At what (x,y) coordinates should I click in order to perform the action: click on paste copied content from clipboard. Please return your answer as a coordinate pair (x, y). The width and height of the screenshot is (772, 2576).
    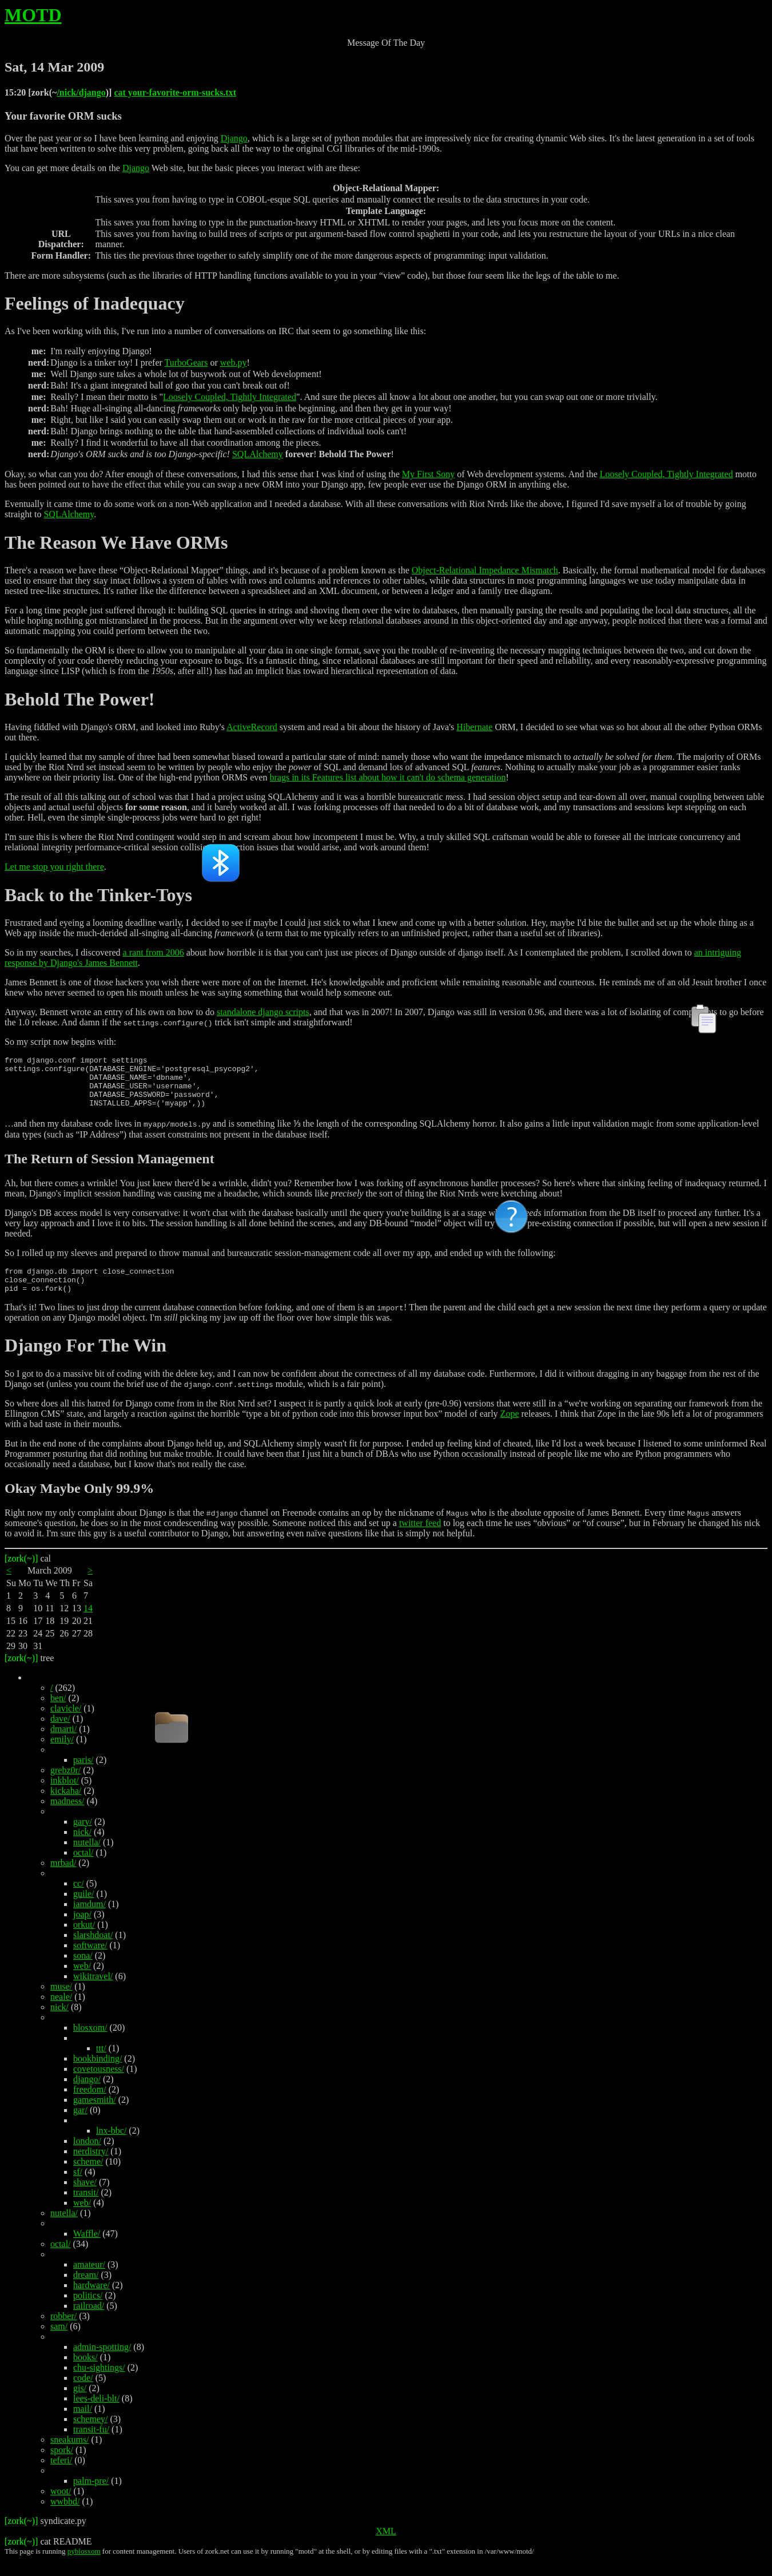
    Looking at the image, I should click on (703, 1018).